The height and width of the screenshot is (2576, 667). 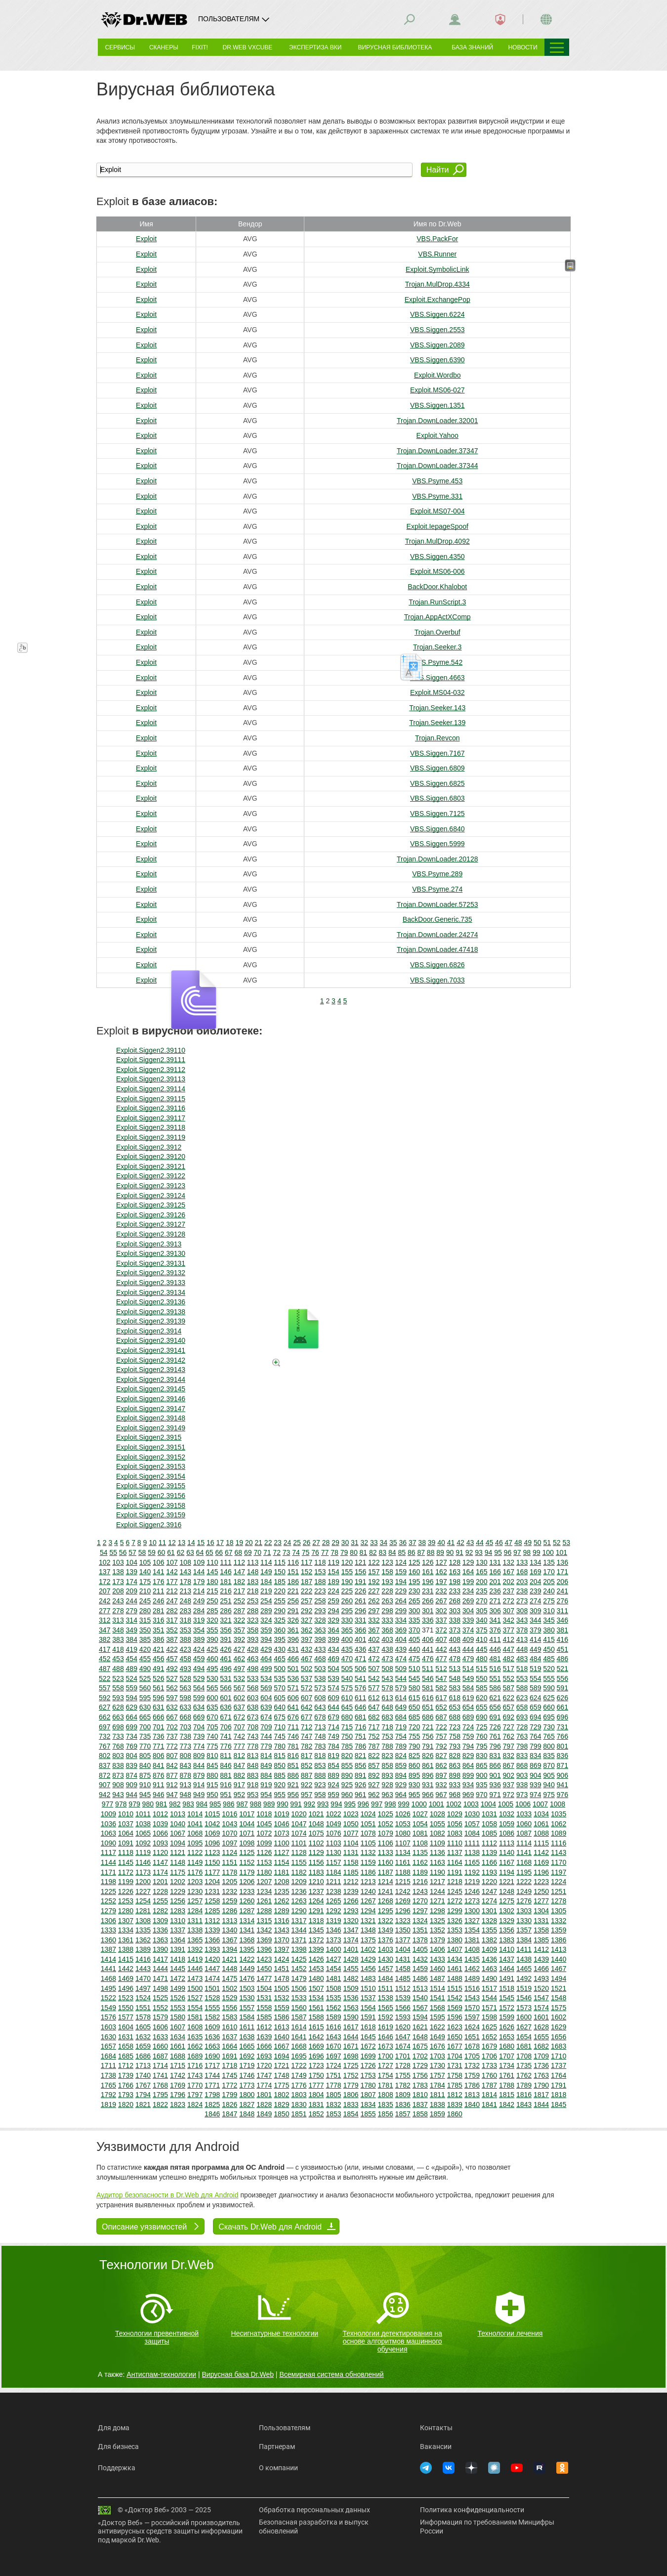 I want to click on zoom in on the current view, so click(x=276, y=1363).